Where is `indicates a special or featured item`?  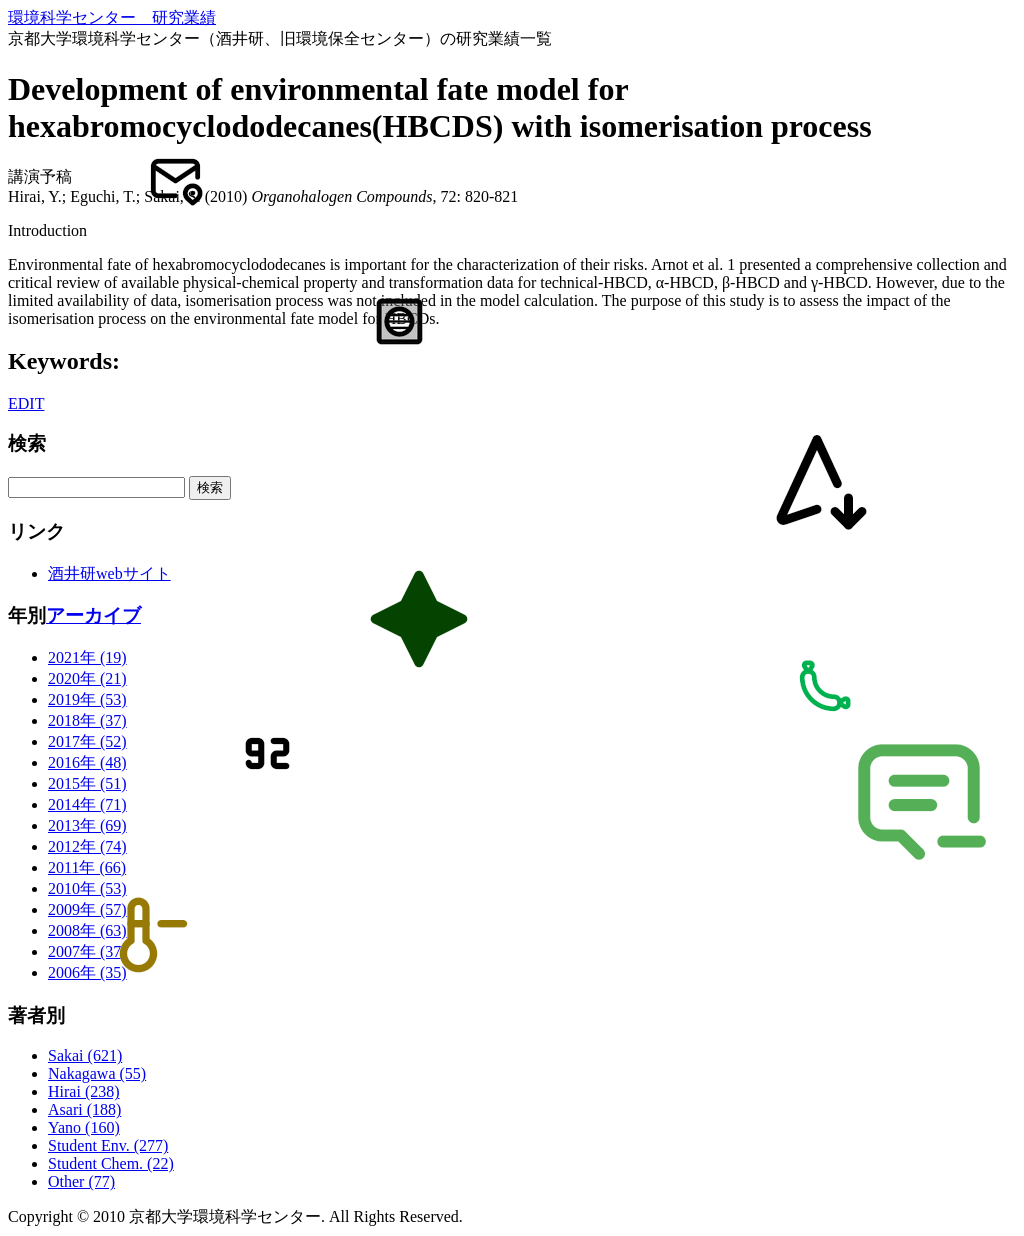
indicates a special or featured item is located at coordinates (419, 619).